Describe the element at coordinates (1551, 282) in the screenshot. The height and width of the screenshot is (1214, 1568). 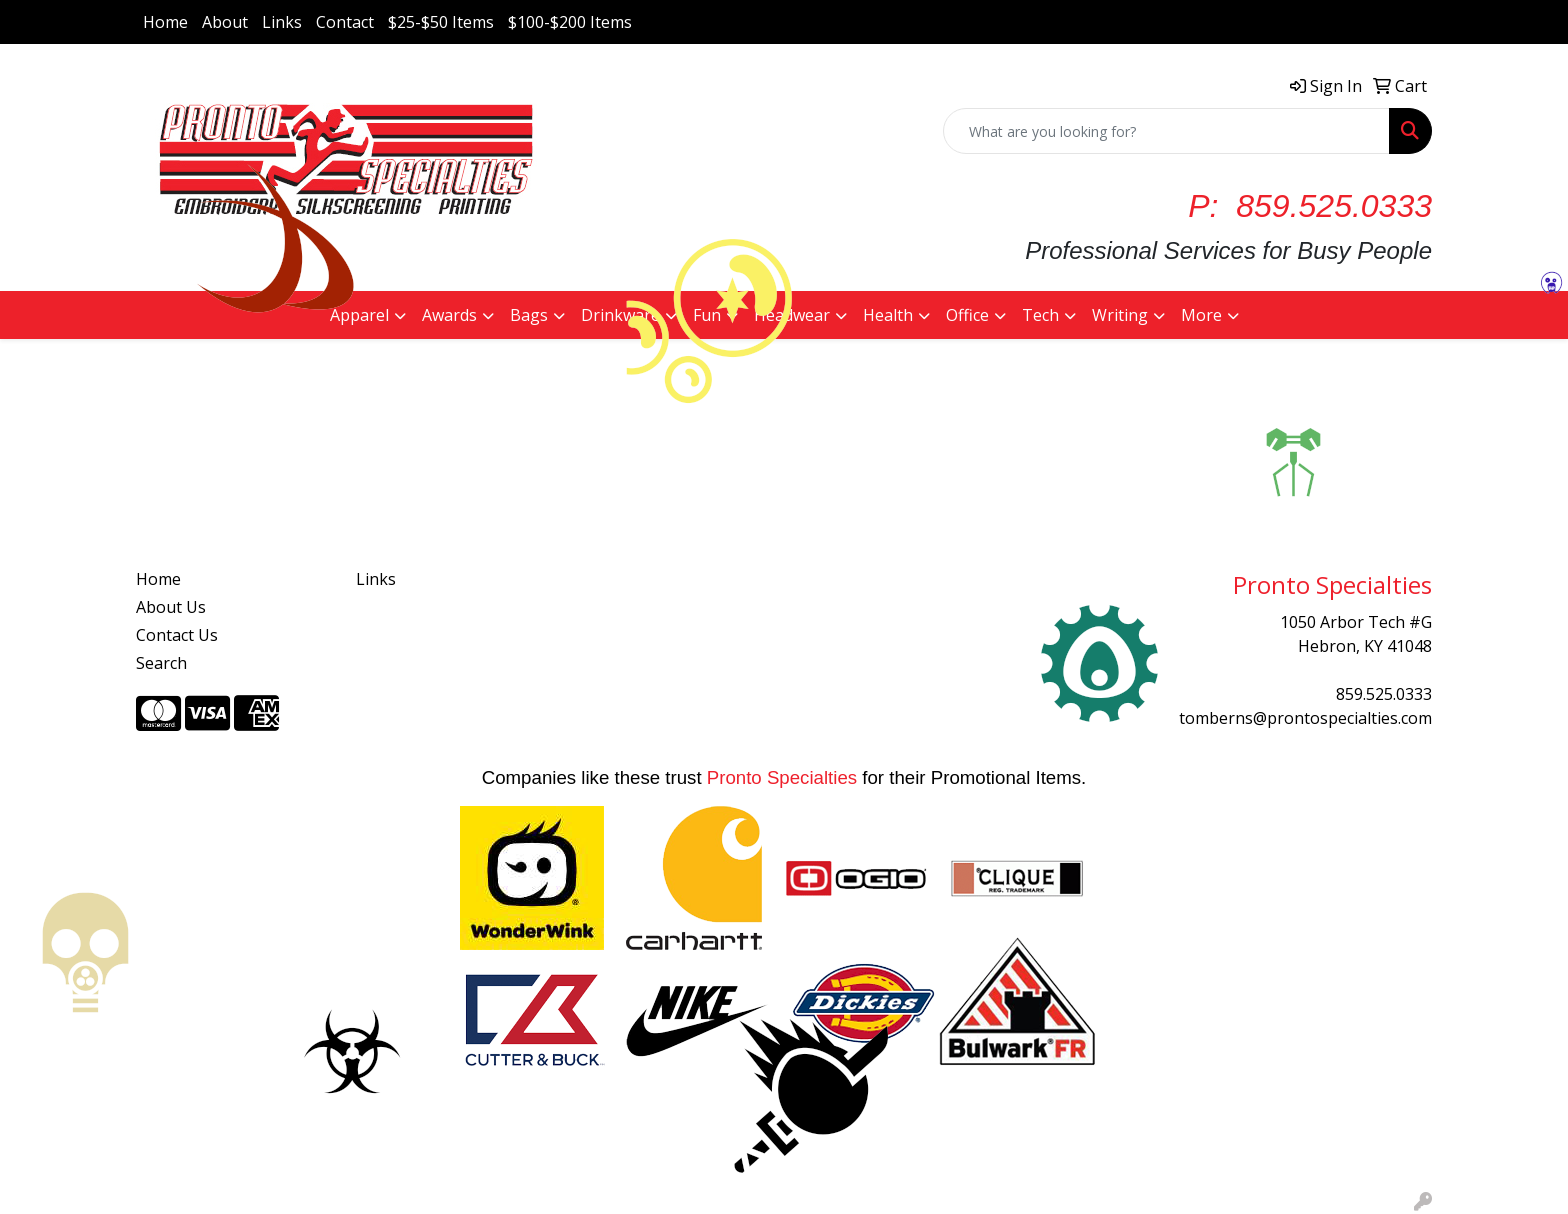
I see `the mighty boosh comedy series logo or fan content` at that location.